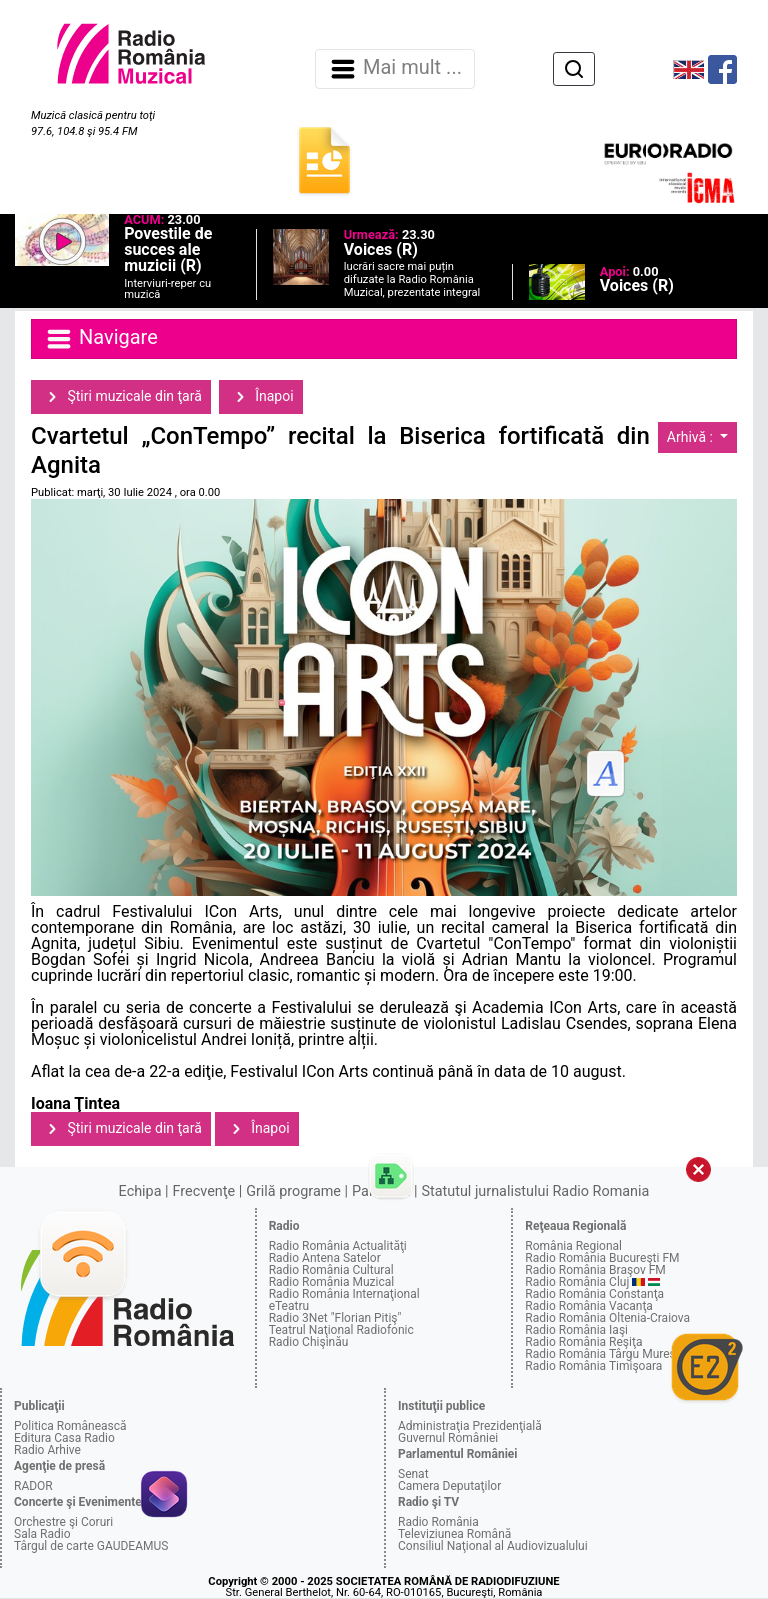  Describe the element at coordinates (83, 1254) in the screenshot. I see `connect to a captive portal or public wifi network` at that location.